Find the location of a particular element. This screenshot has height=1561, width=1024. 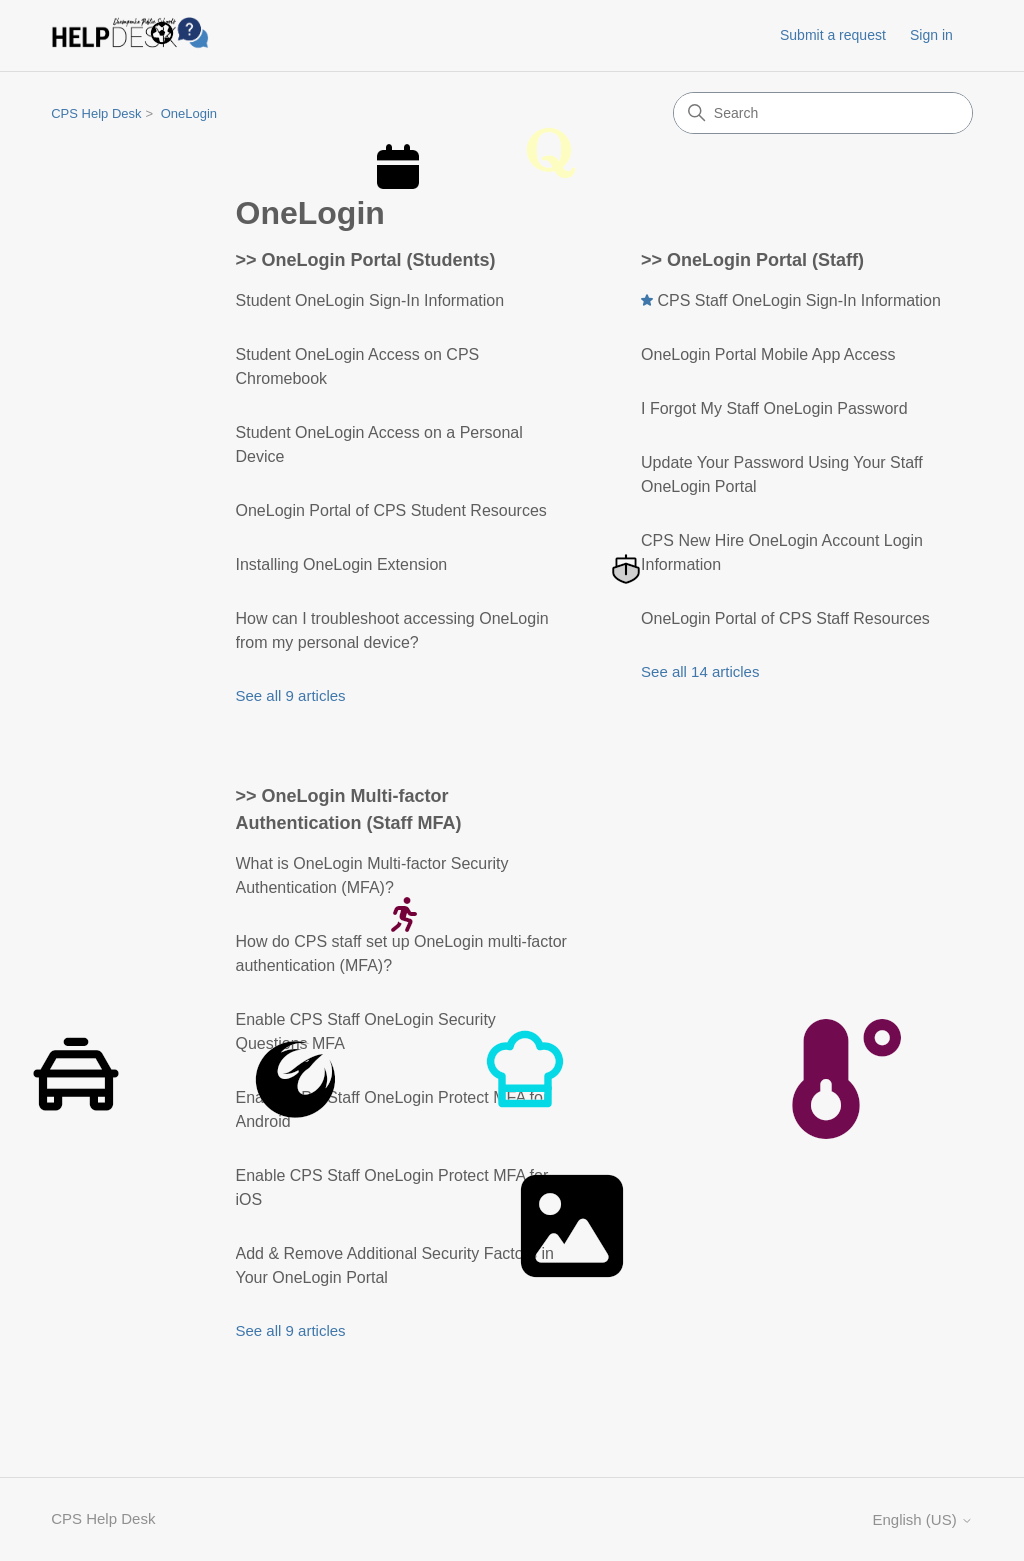

access boat or marine transportation options is located at coordinates (626, 569).